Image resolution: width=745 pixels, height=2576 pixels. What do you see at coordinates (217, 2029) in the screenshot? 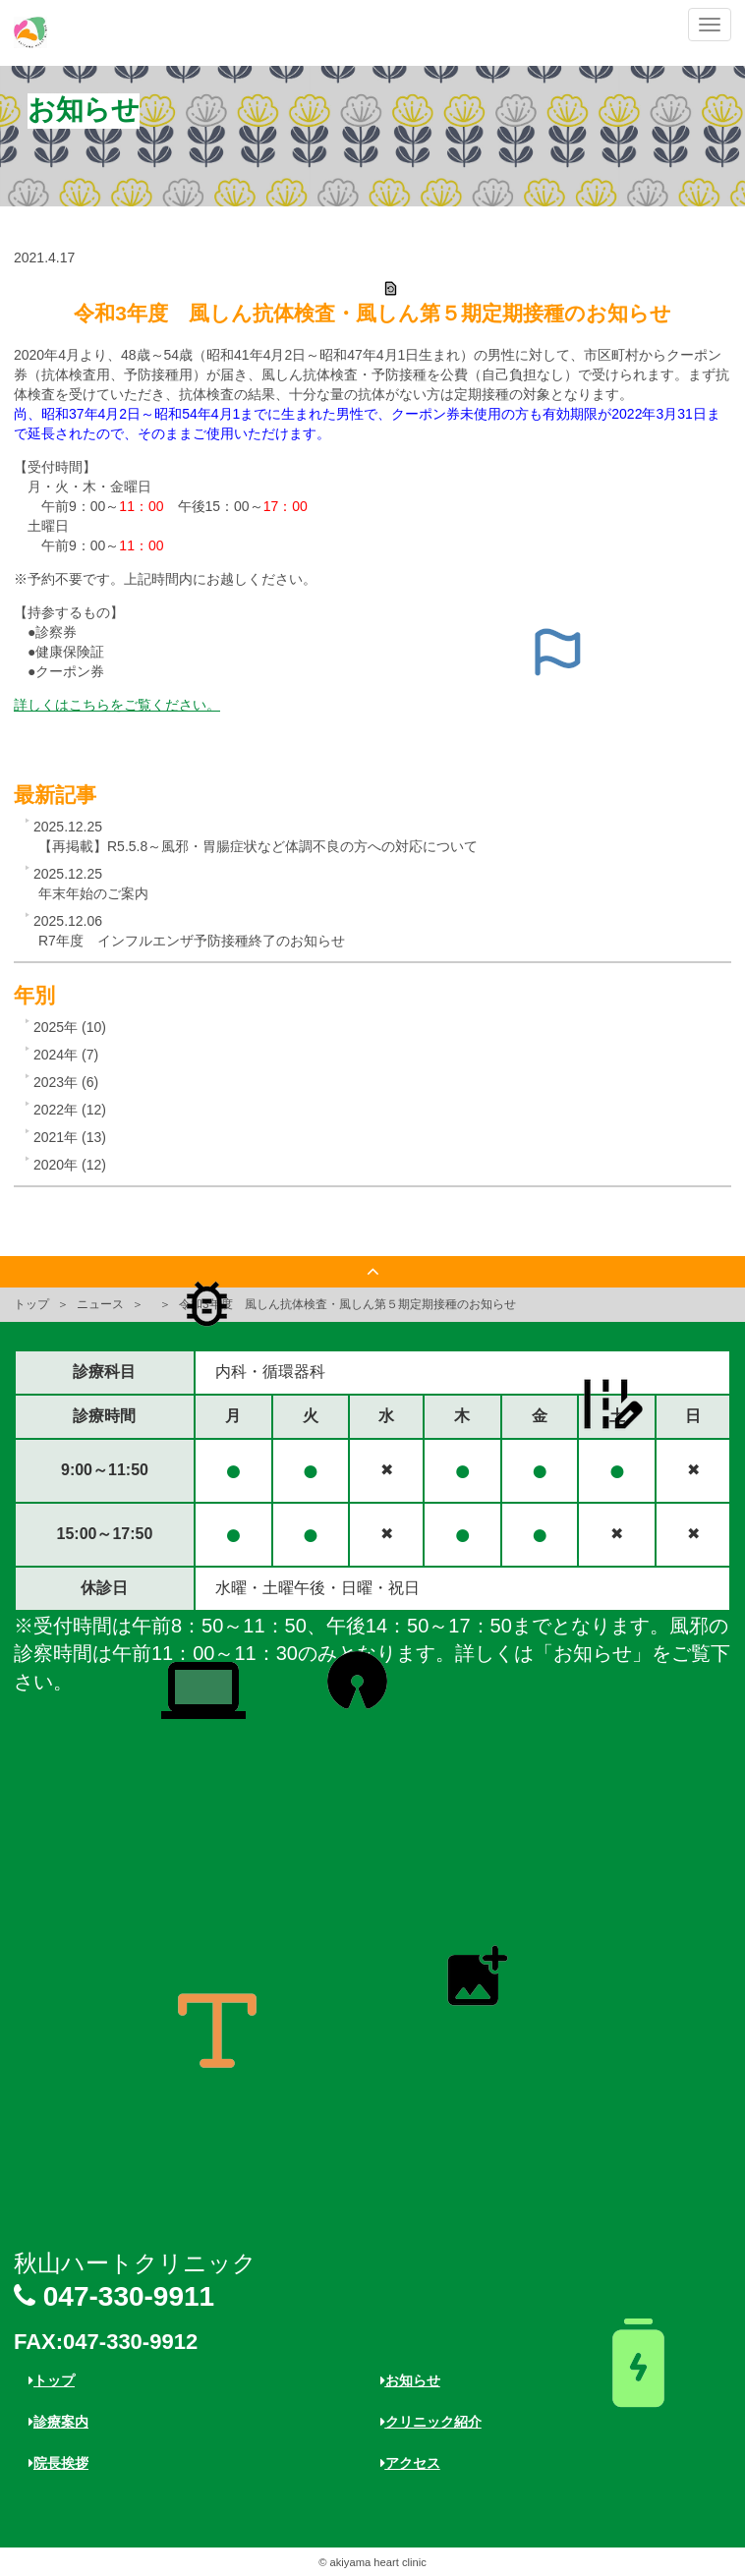
I see `insert or edit text` at bounding box center [217, 2029].